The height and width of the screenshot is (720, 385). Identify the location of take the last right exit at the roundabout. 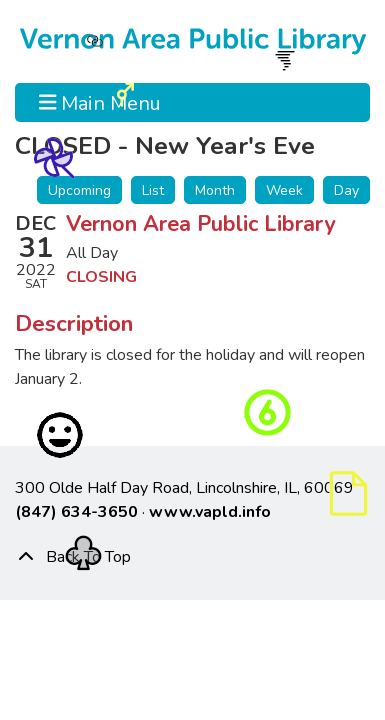
(125, 94).